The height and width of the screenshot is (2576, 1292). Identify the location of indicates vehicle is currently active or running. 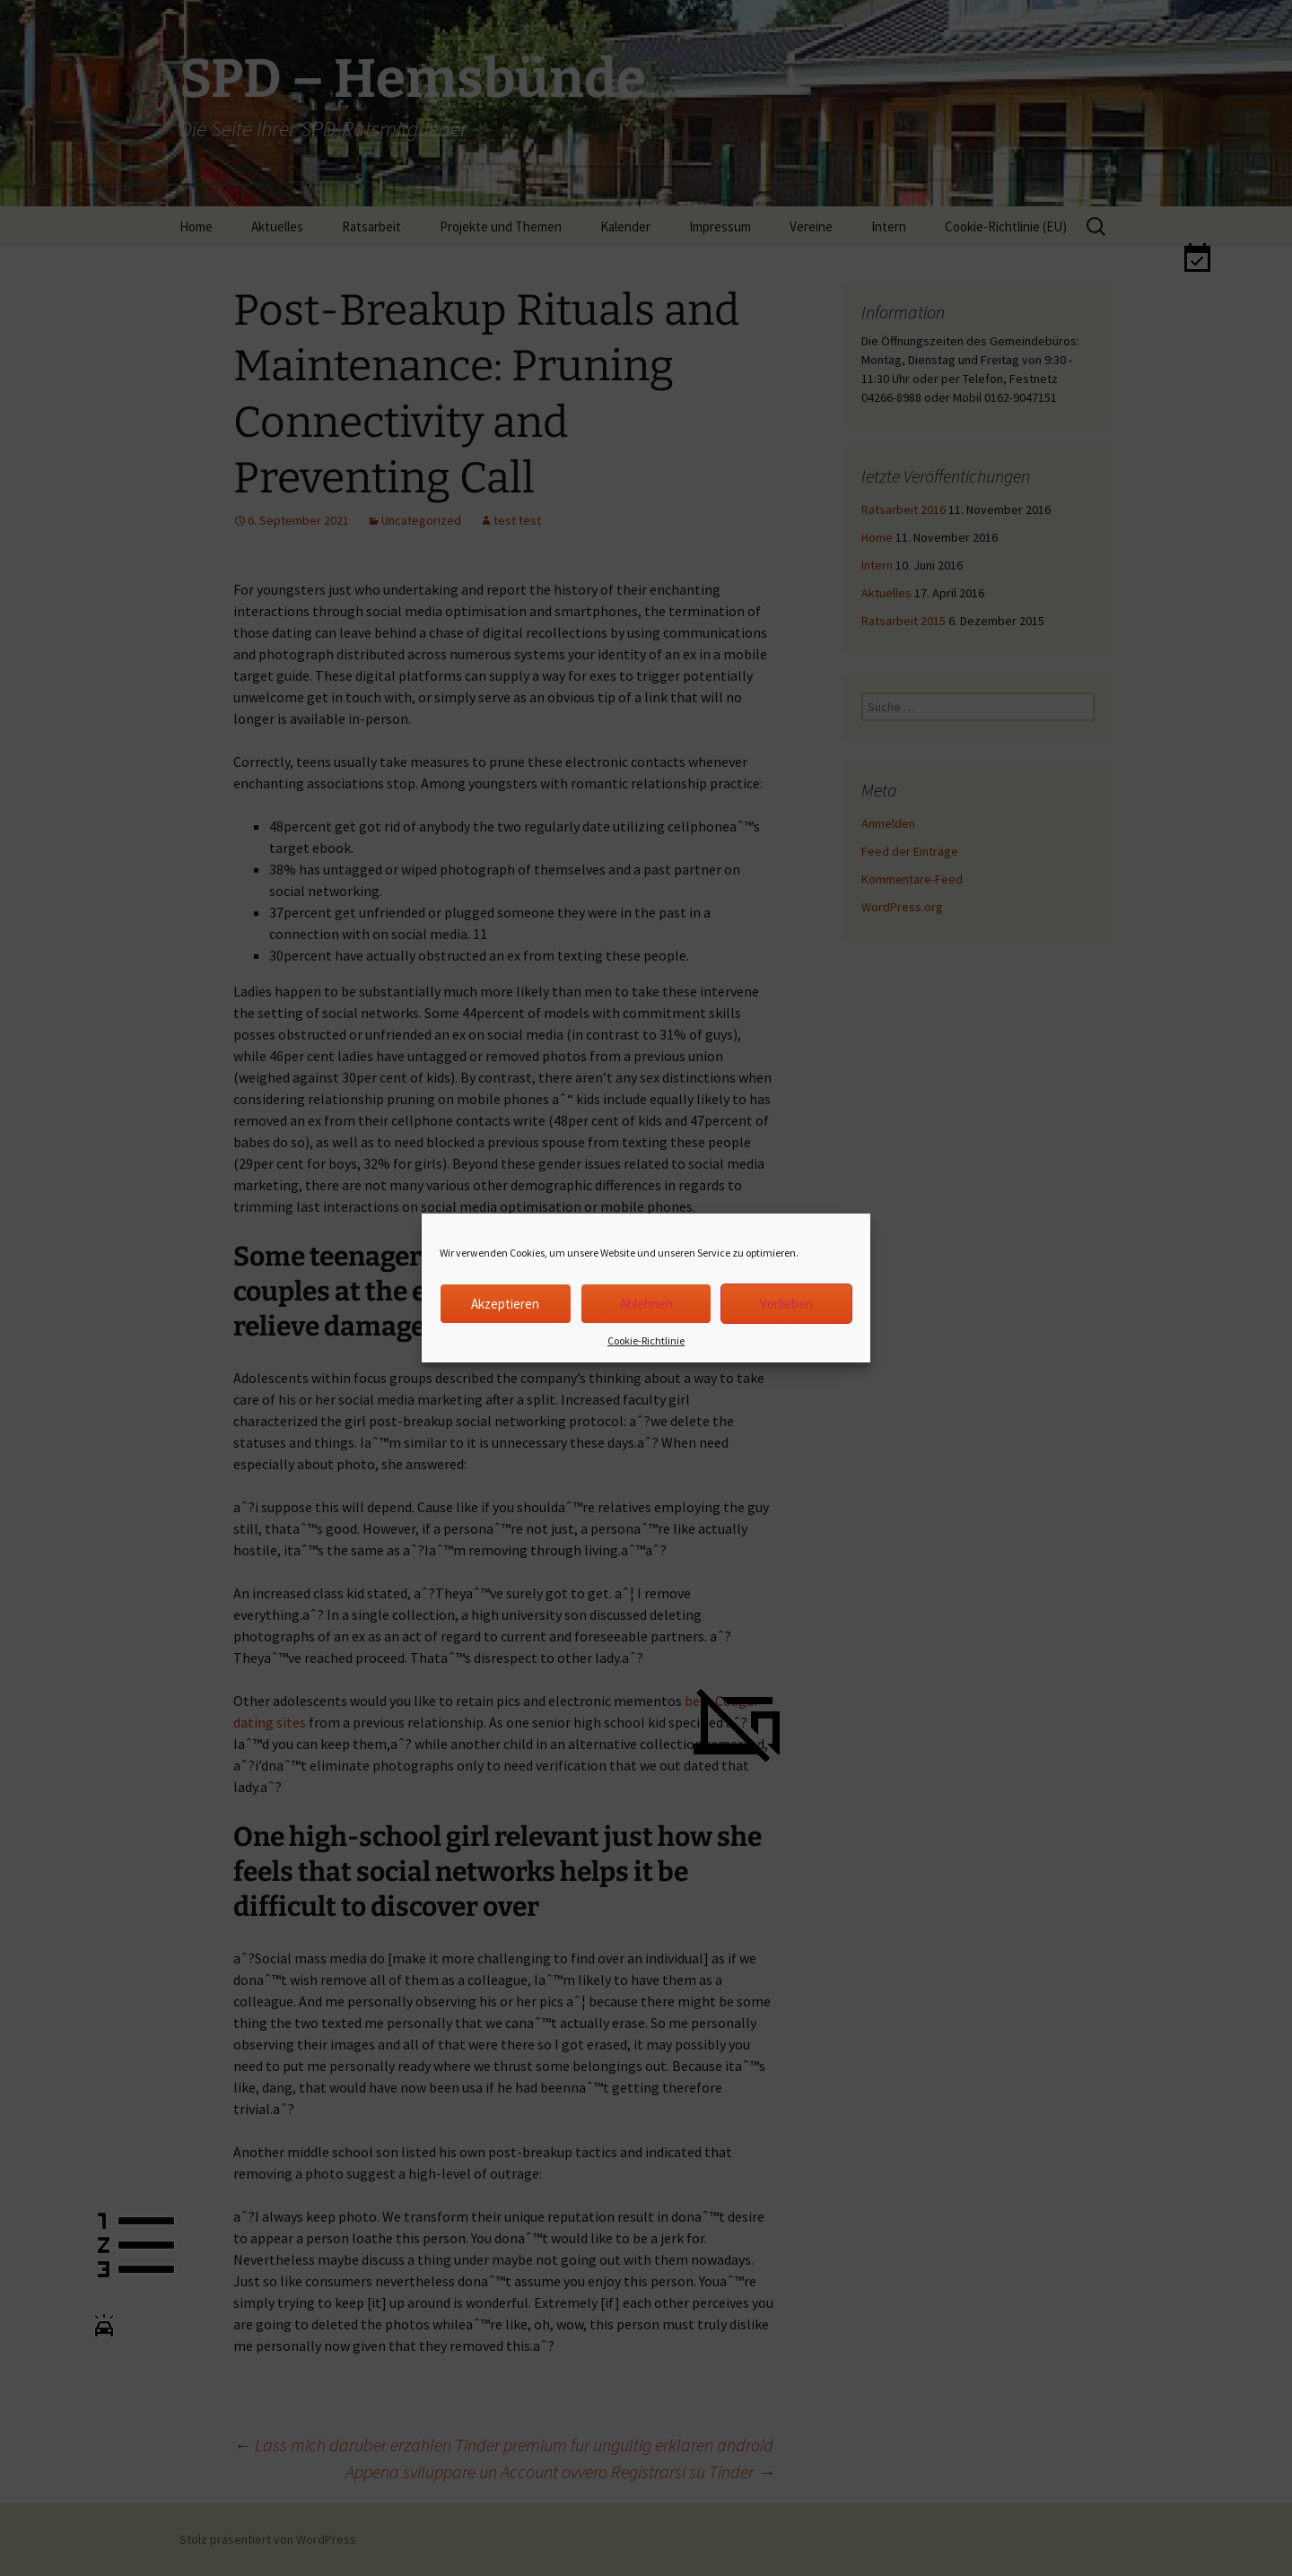
(104, 2326).